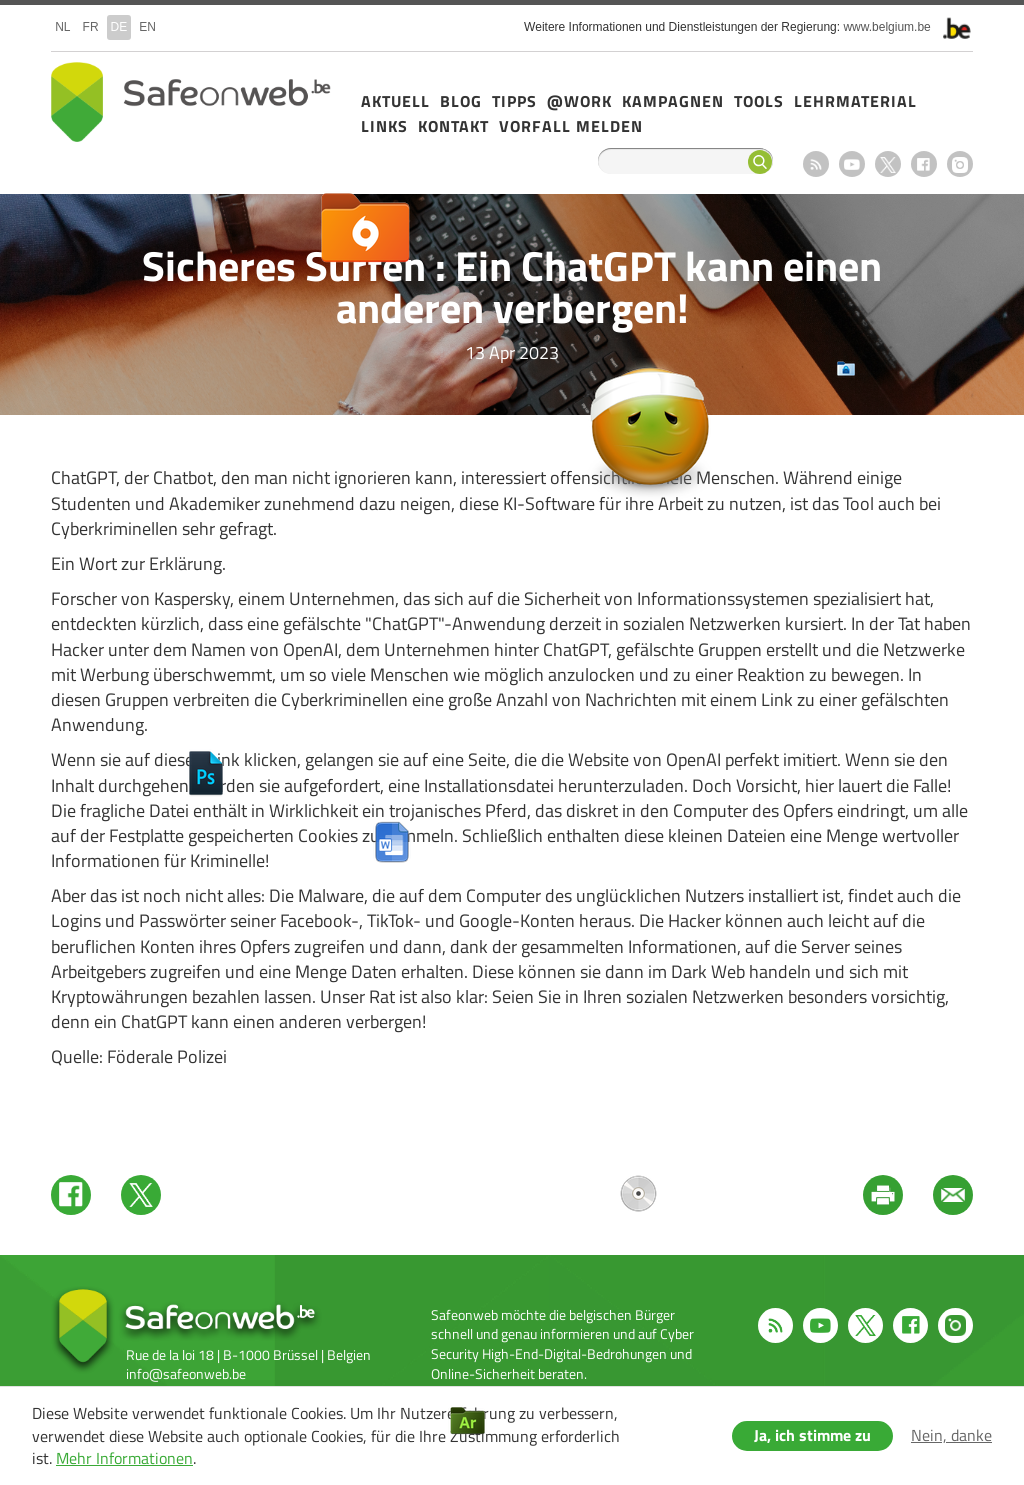 This screenshot has height=1485, width=1024. I want to click on open Origin game library folder, so click(365, 230).